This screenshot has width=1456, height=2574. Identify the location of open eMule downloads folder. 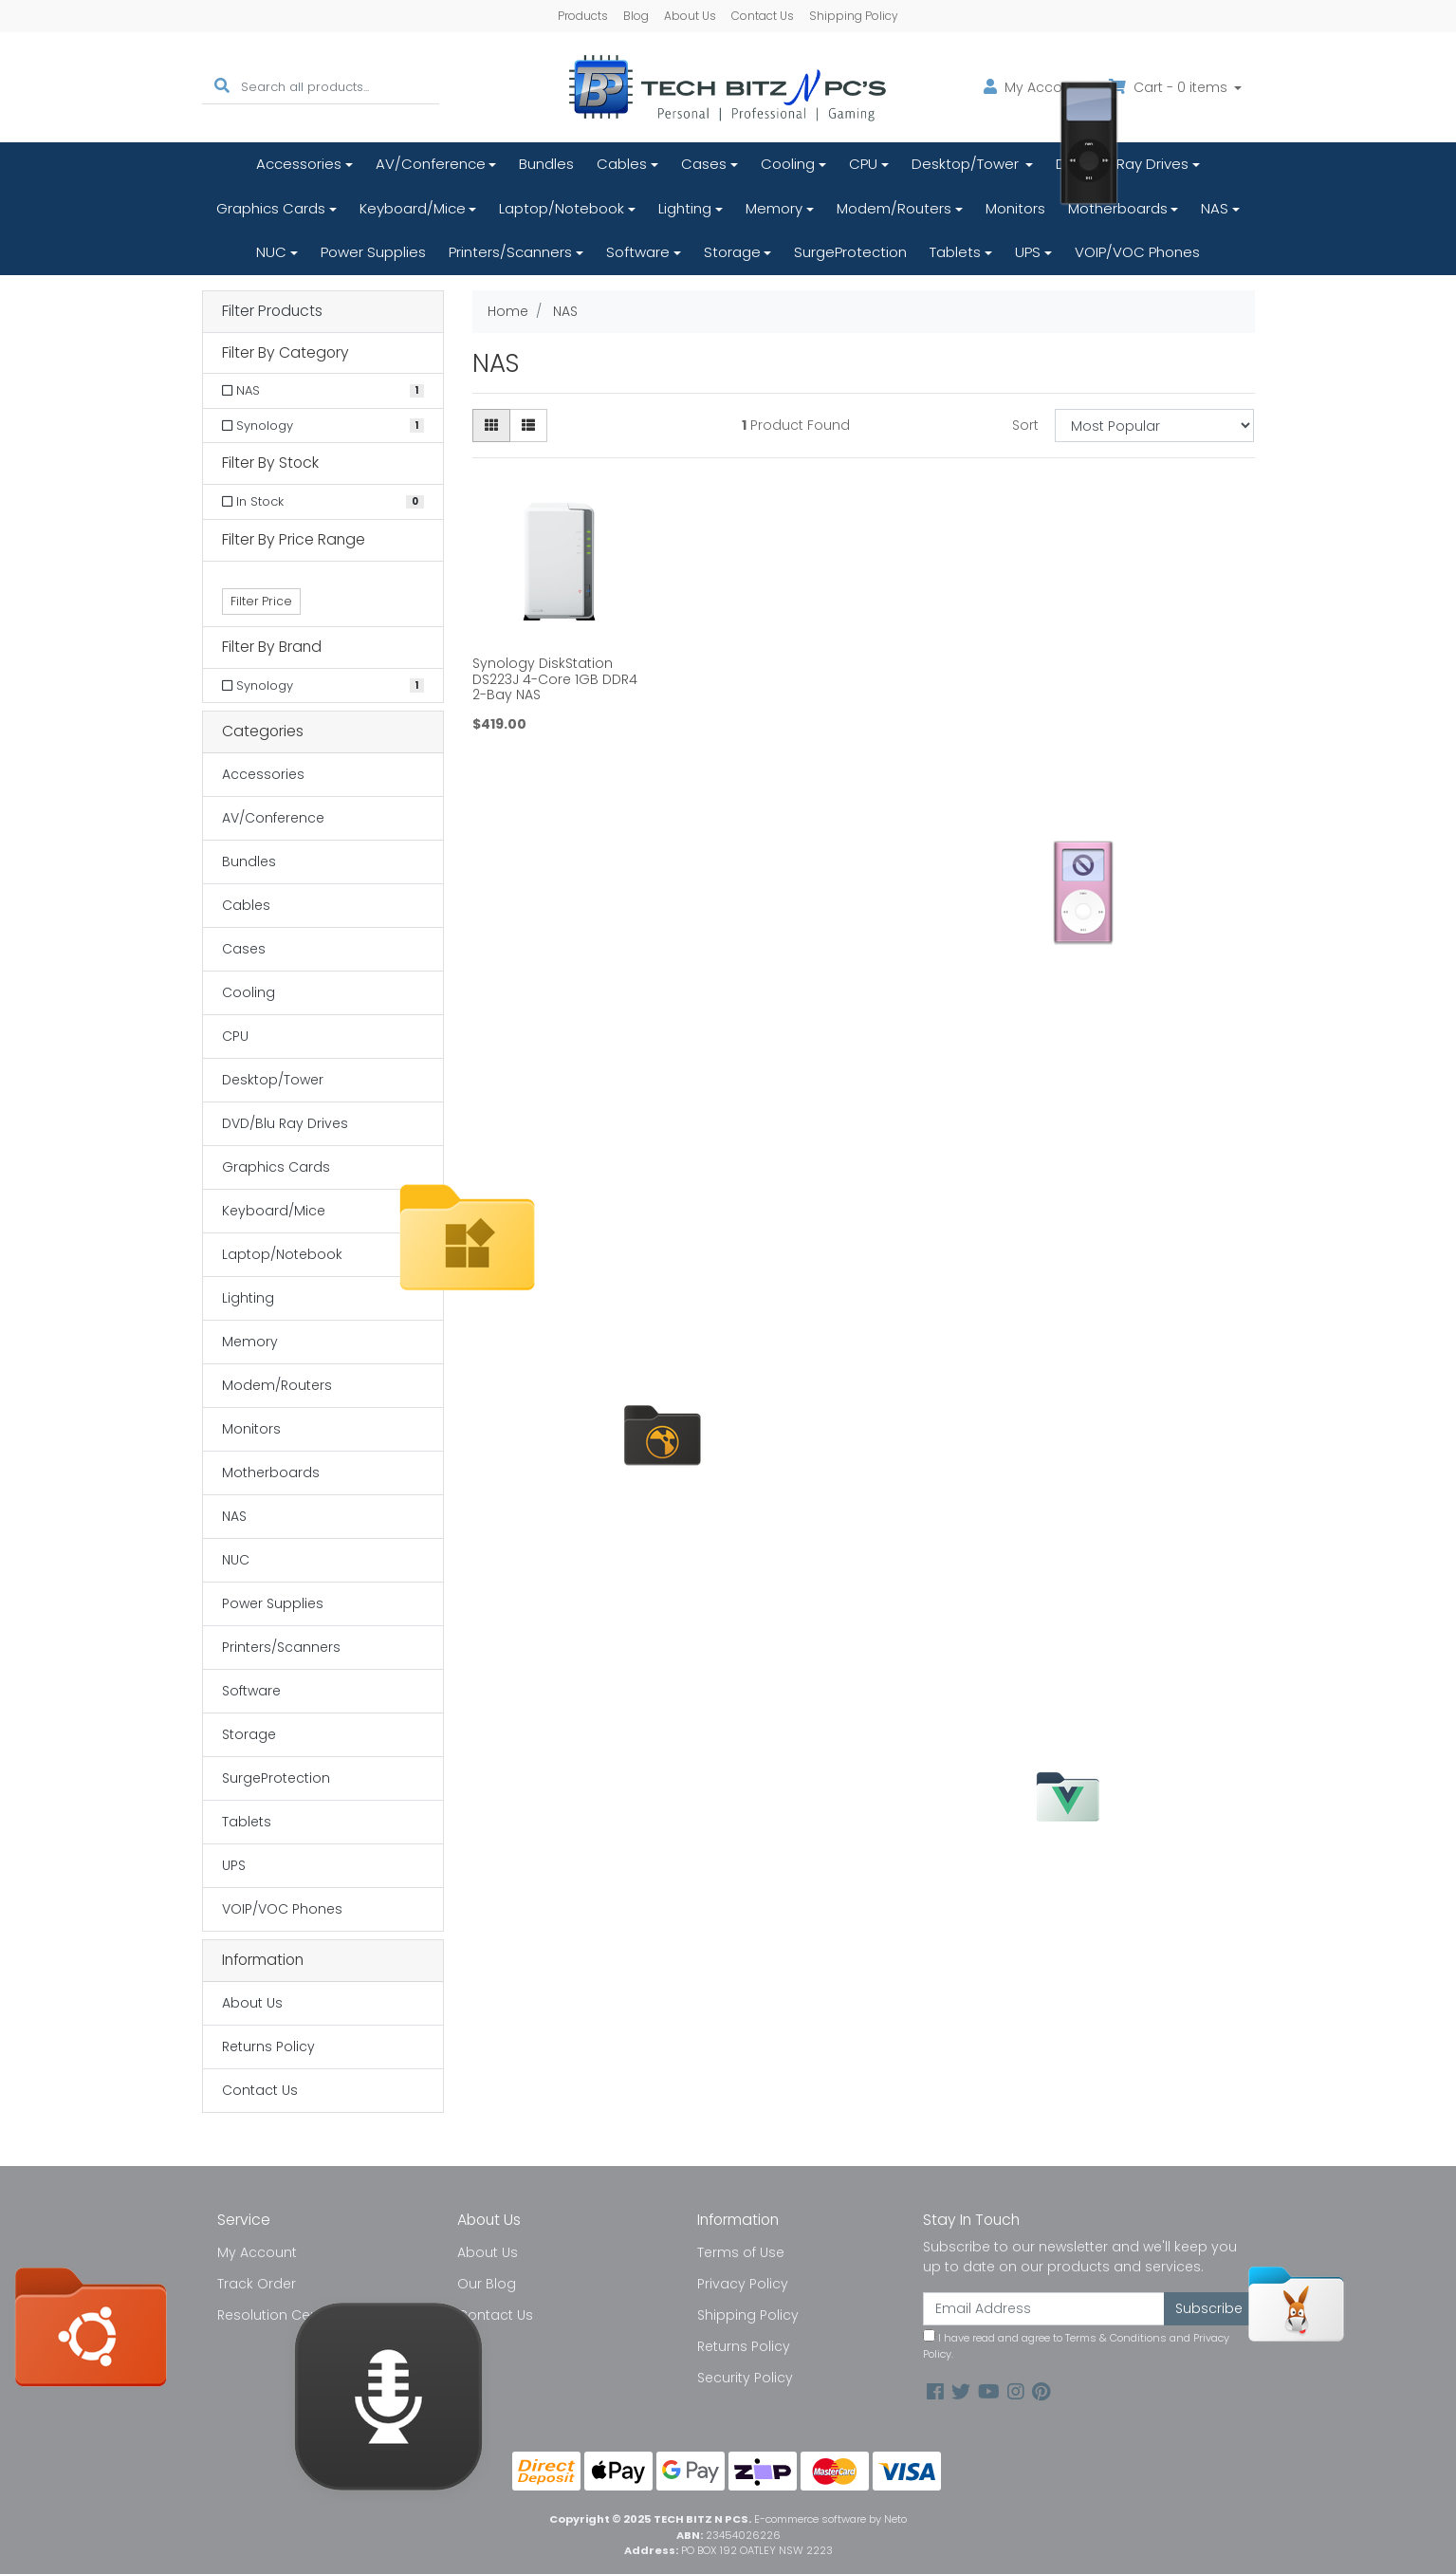
(1296, 2306).